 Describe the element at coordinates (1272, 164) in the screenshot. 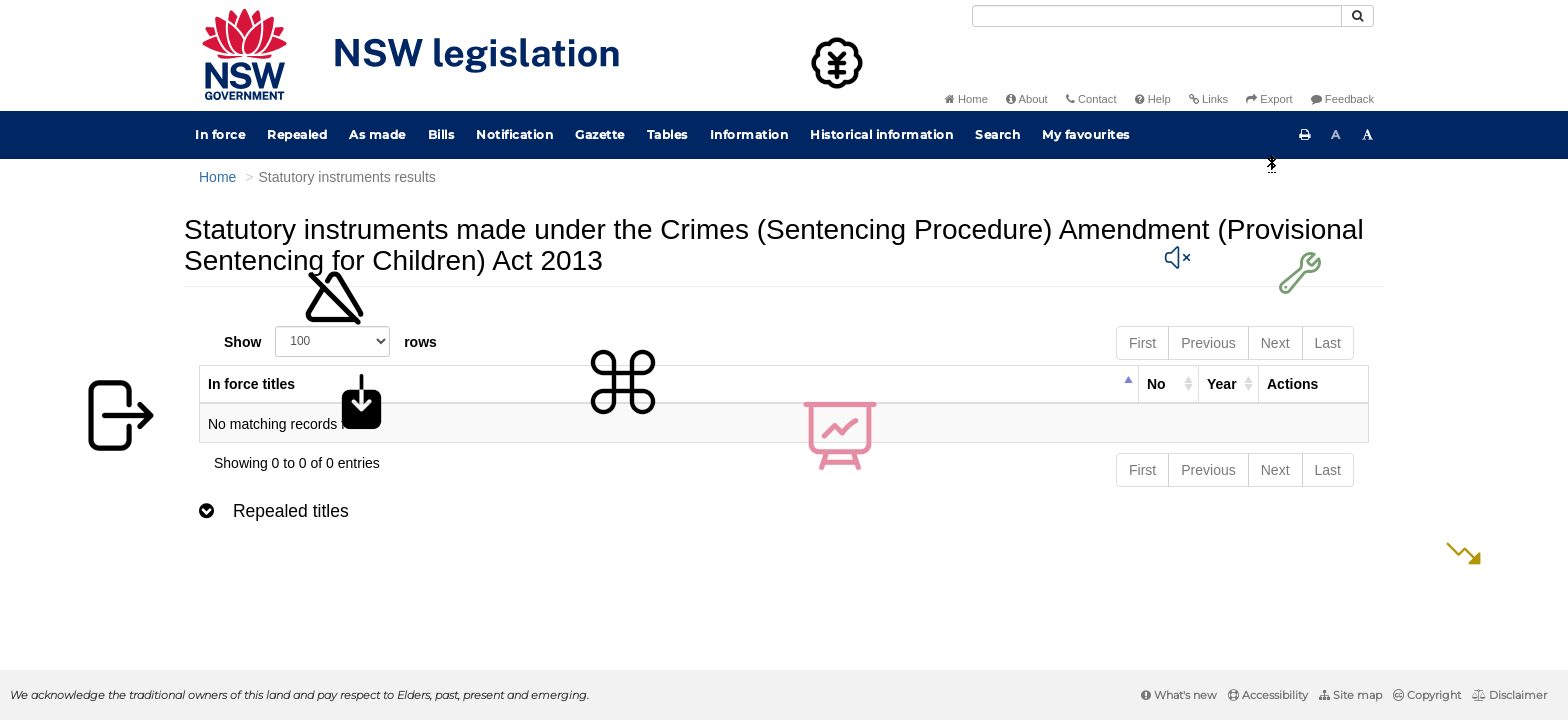

I see `access bluetooth settings` at that location.